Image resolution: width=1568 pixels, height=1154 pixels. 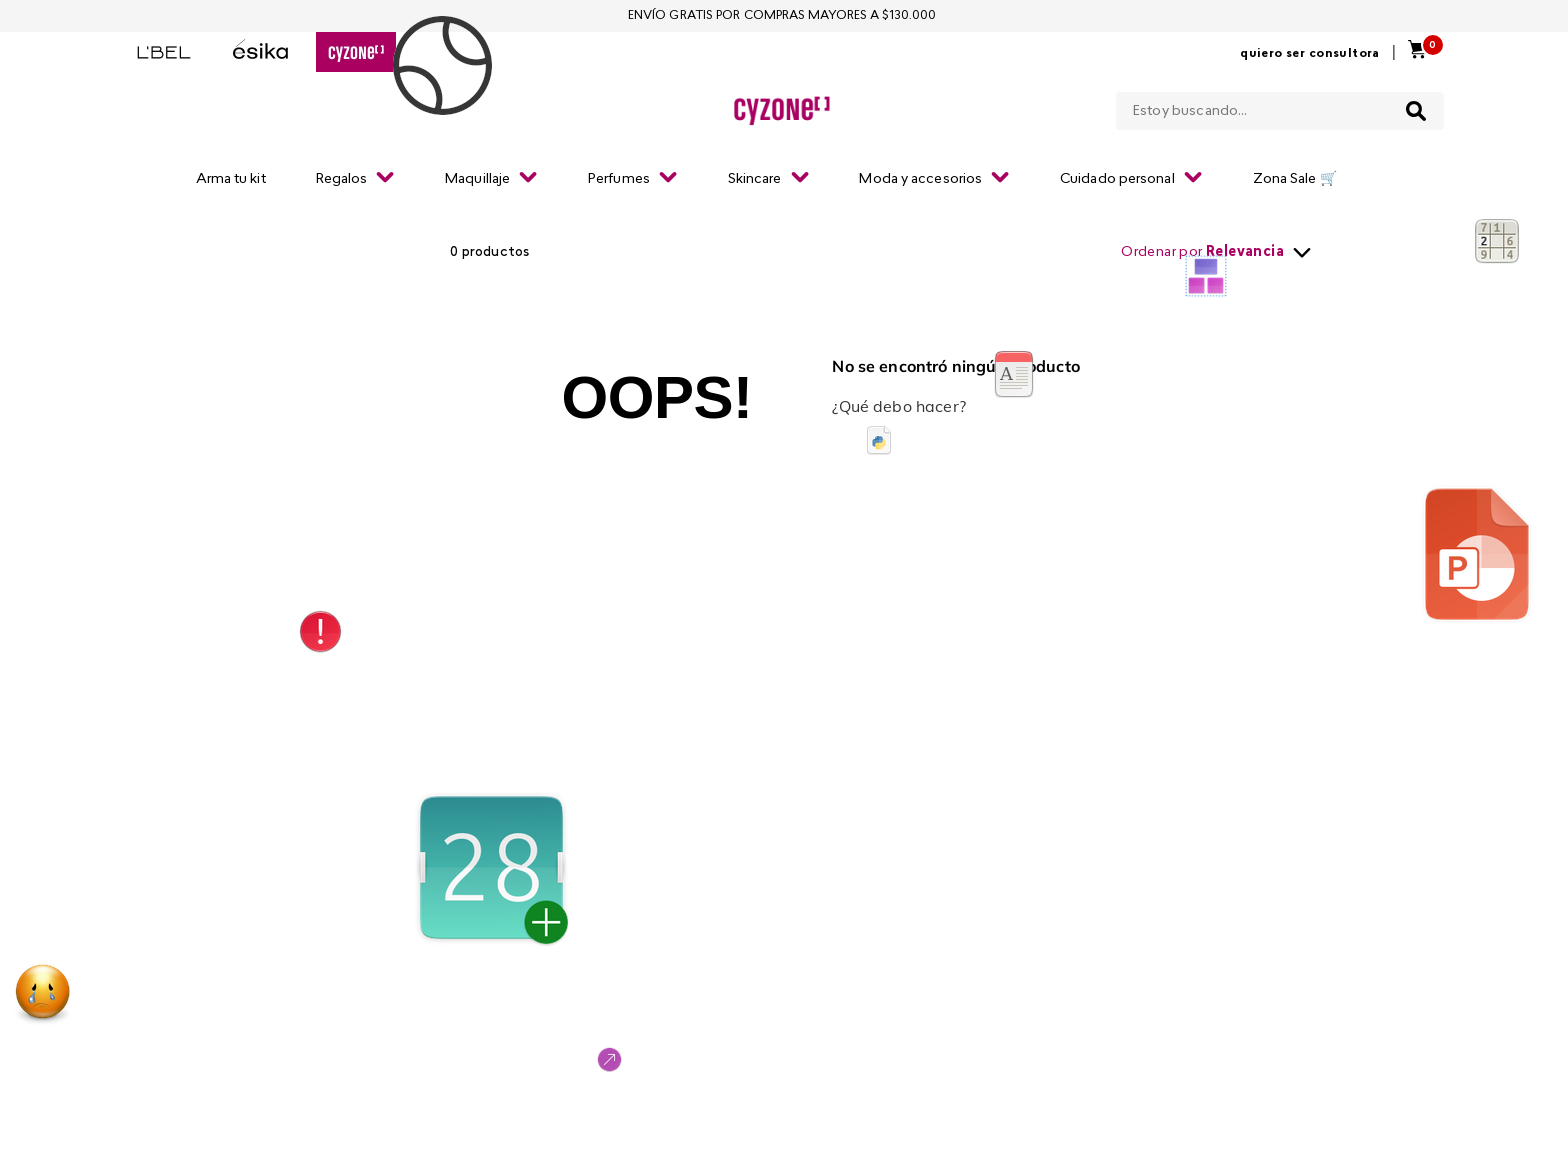 I want to click on open ebook reader application, so click(x=1014, y=374).